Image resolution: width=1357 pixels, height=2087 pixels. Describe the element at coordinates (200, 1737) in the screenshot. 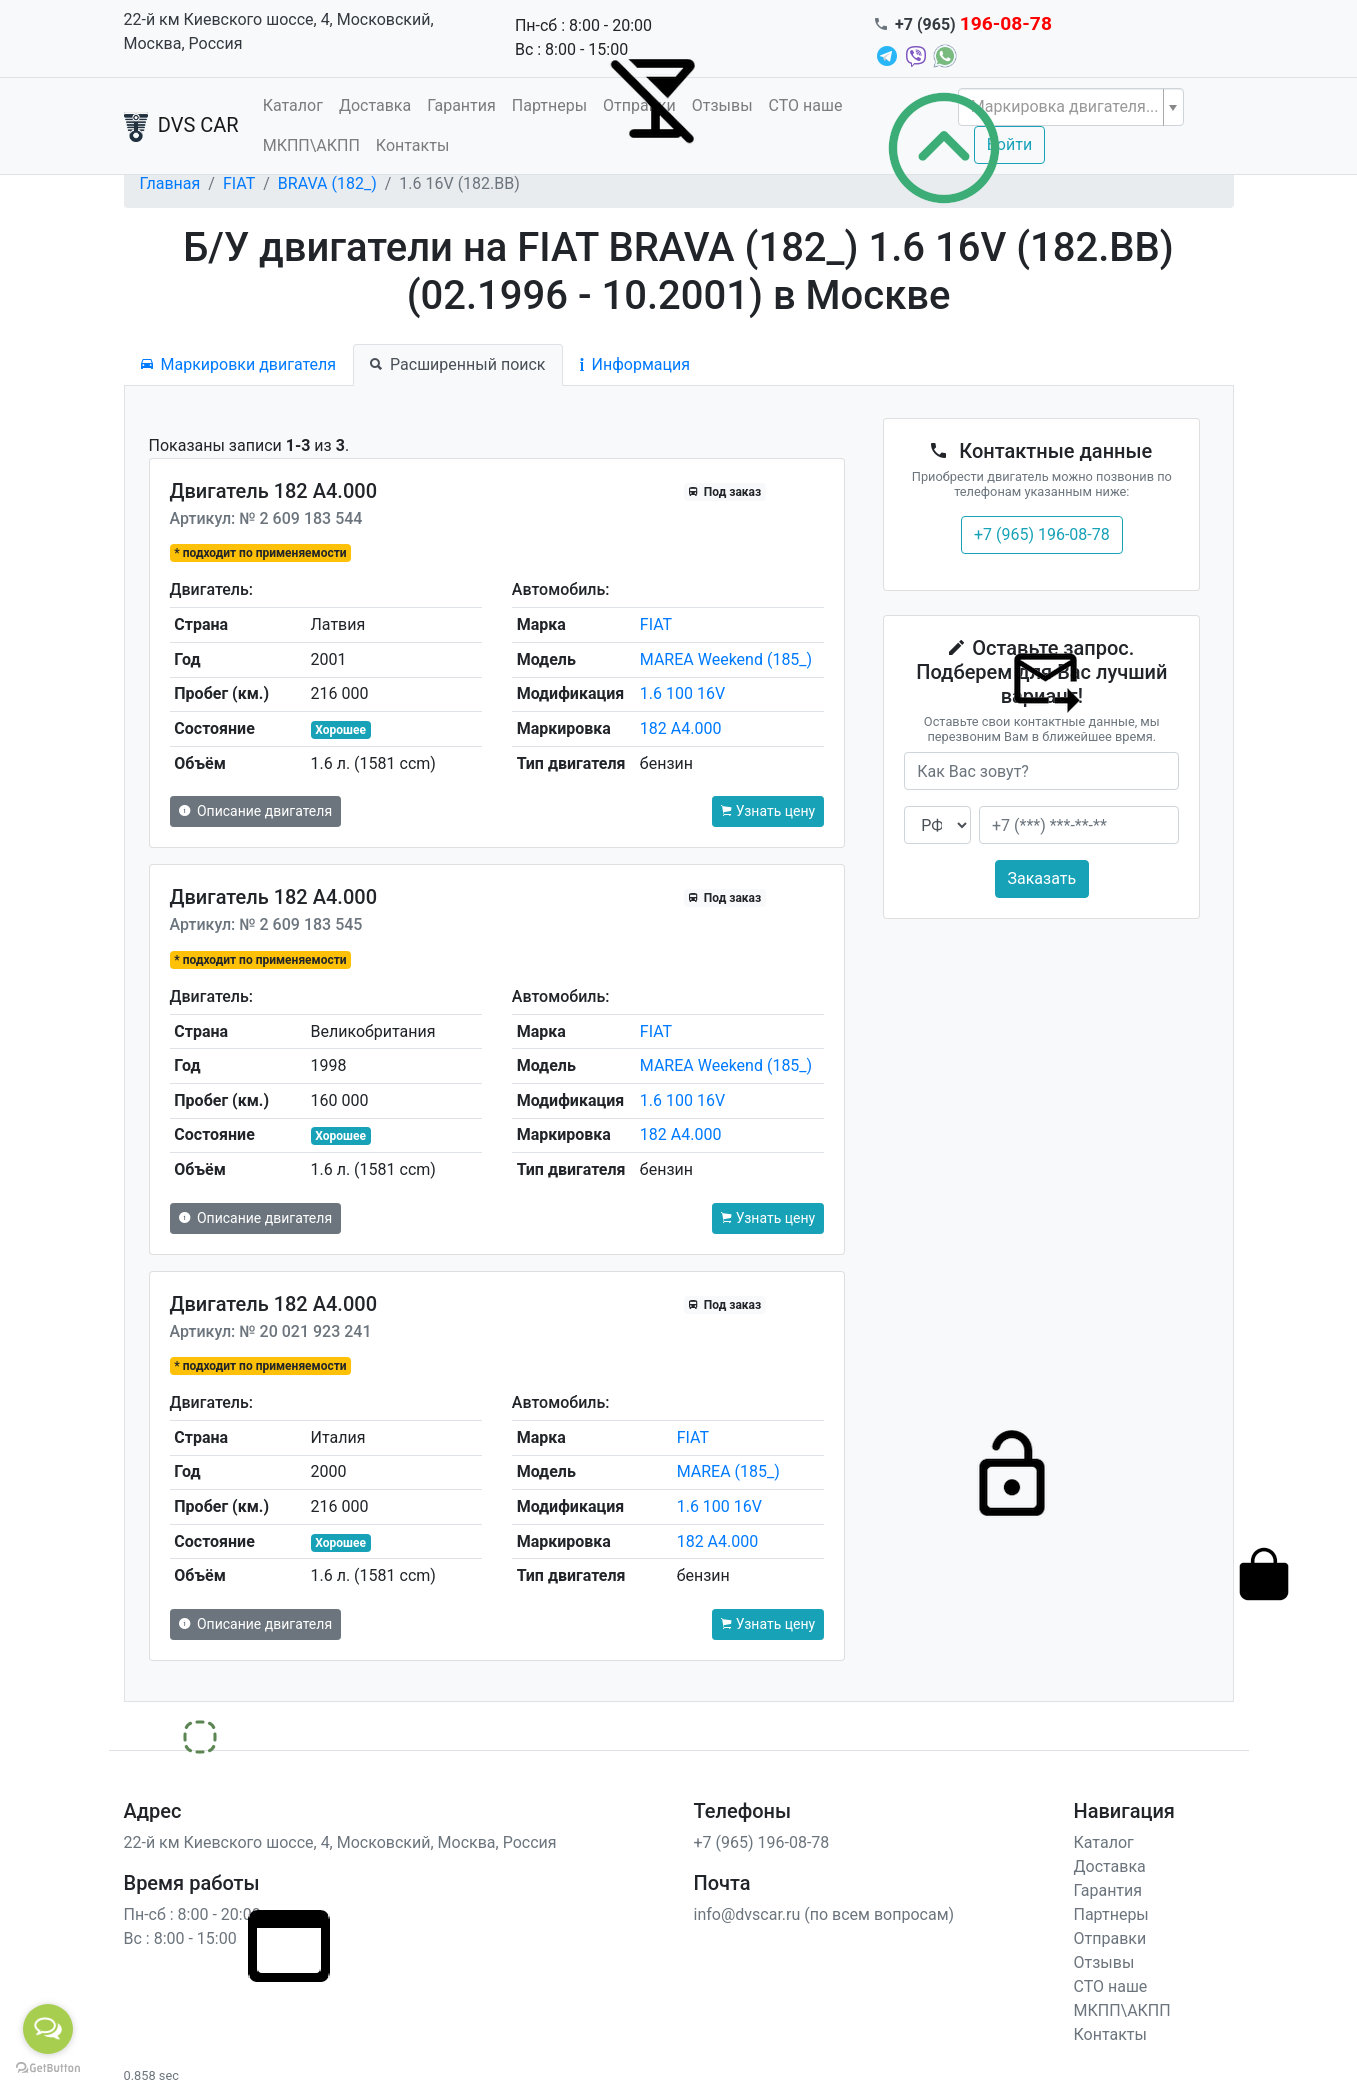

I see `select or crop area with rounded corners` at that location.